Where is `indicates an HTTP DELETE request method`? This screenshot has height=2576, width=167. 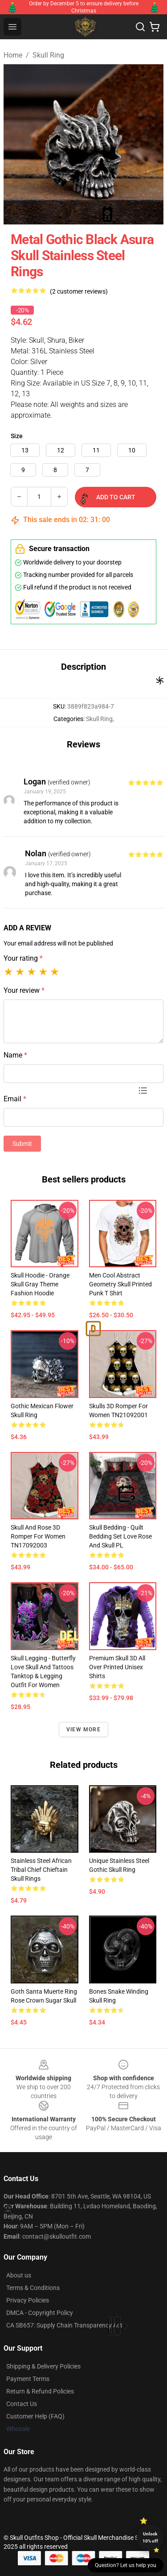 indicates an HTTP DELETE request method is located at coordinates (70, 1635).